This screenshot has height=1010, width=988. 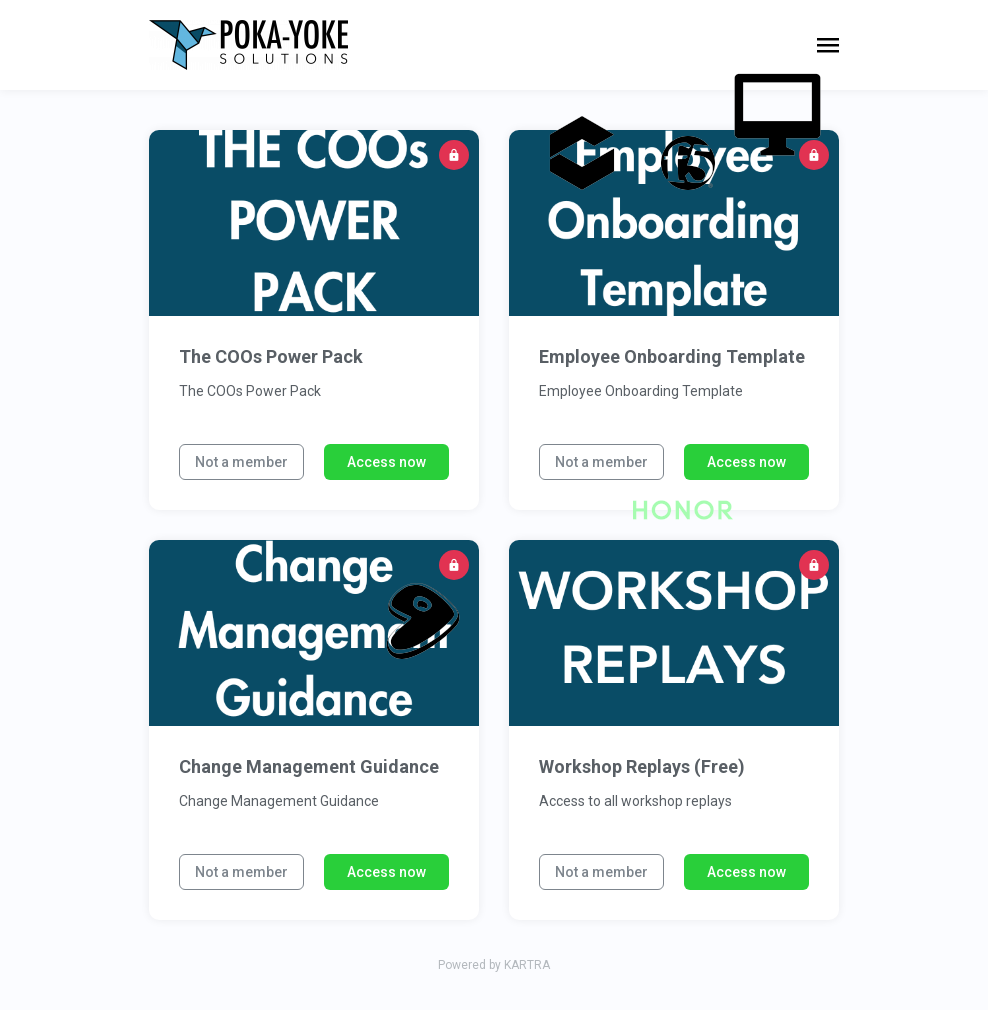 I want to click on Gentoo Linux logo, so click(x=423, y=621).